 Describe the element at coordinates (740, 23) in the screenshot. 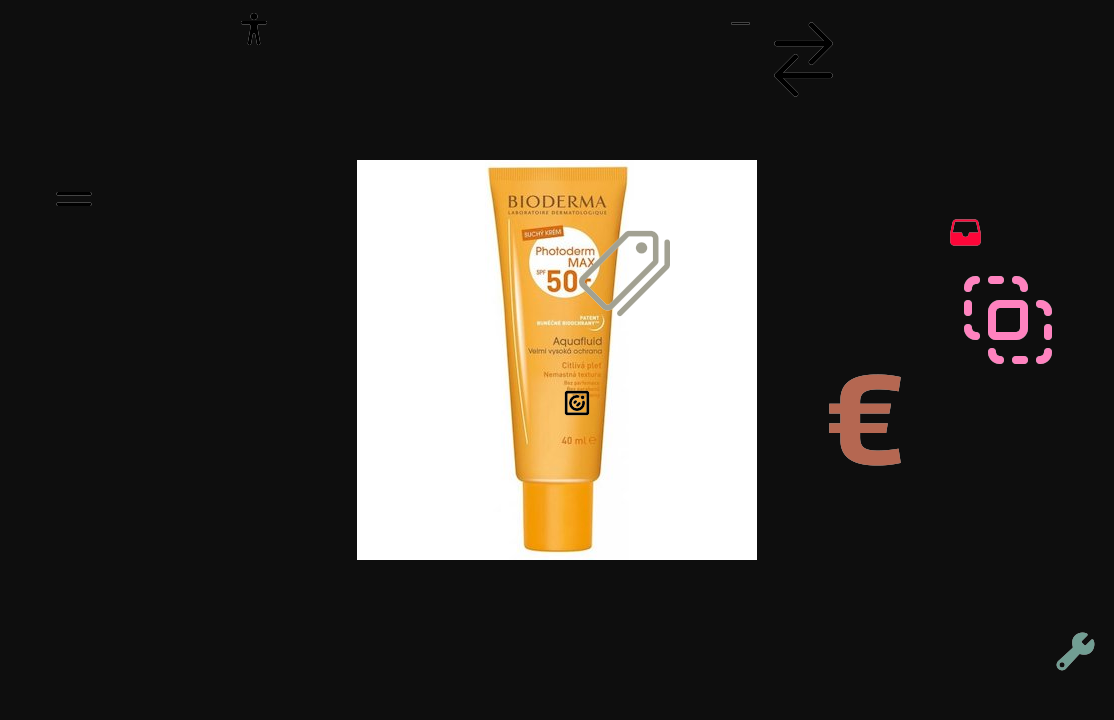

I see `remove an item from a list` at that location.